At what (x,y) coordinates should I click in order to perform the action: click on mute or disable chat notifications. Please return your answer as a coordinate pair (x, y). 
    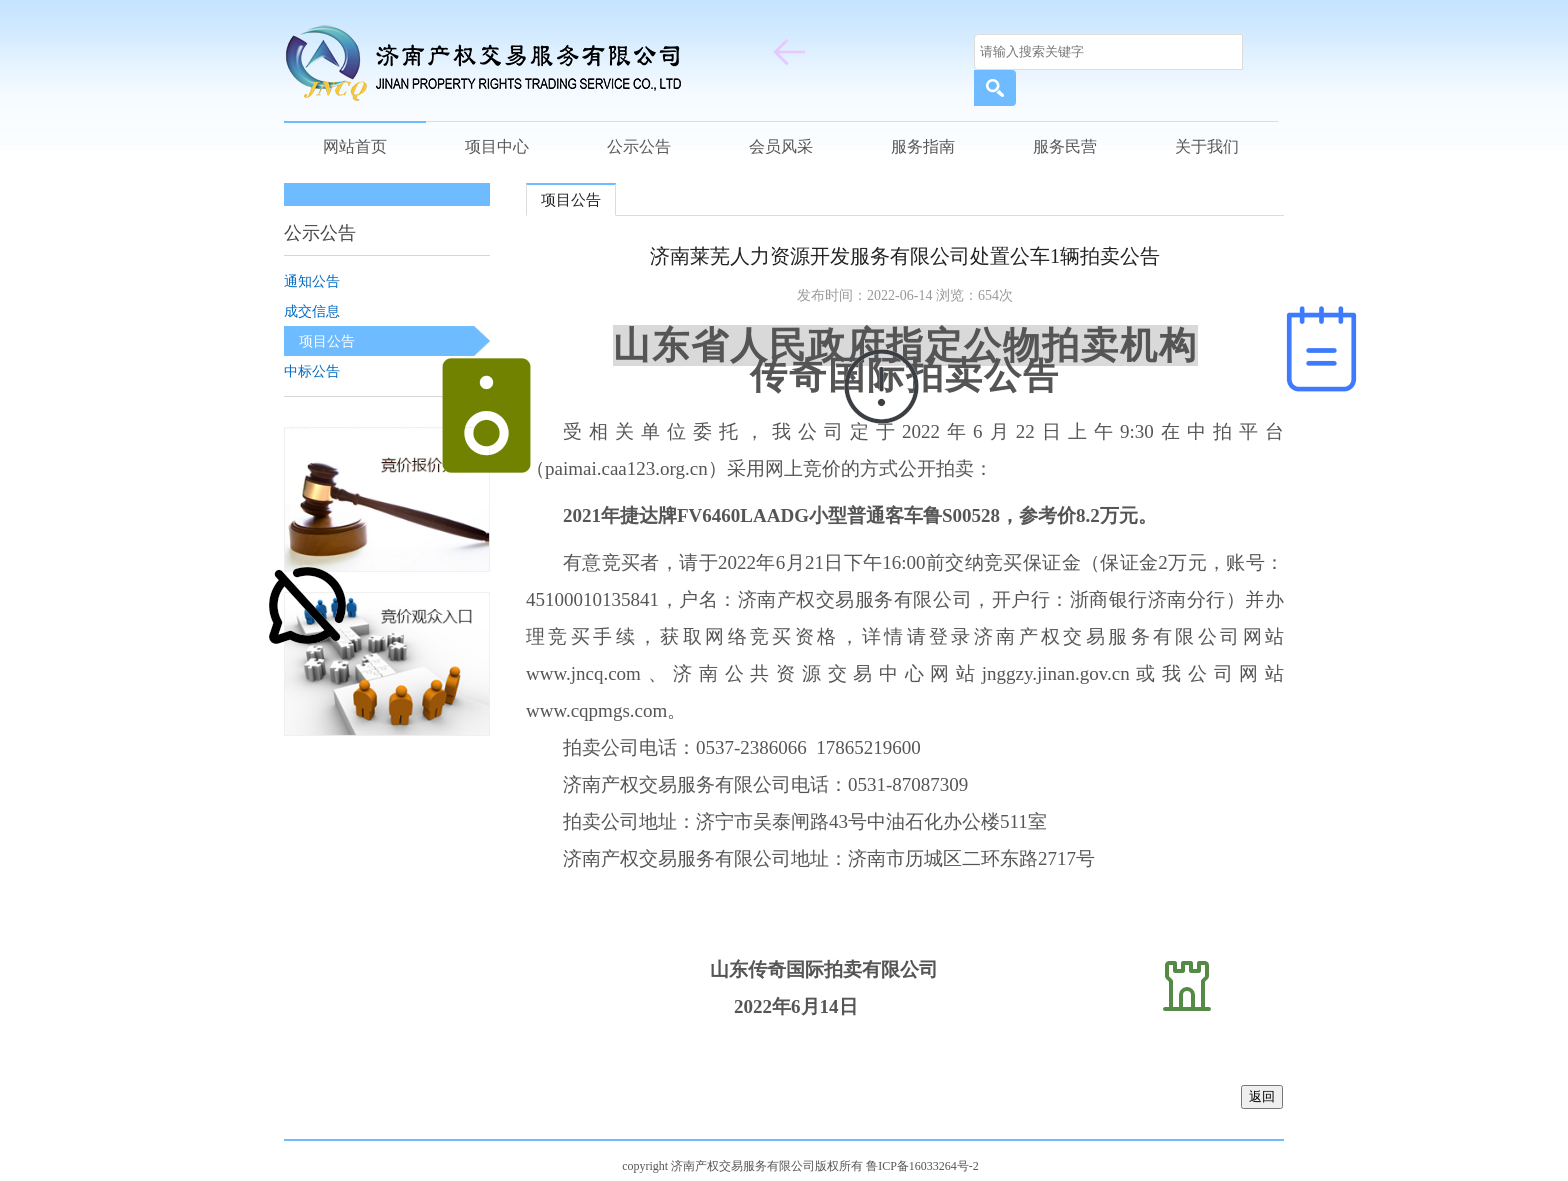
    Looking at the image, I should click on (307, 605).